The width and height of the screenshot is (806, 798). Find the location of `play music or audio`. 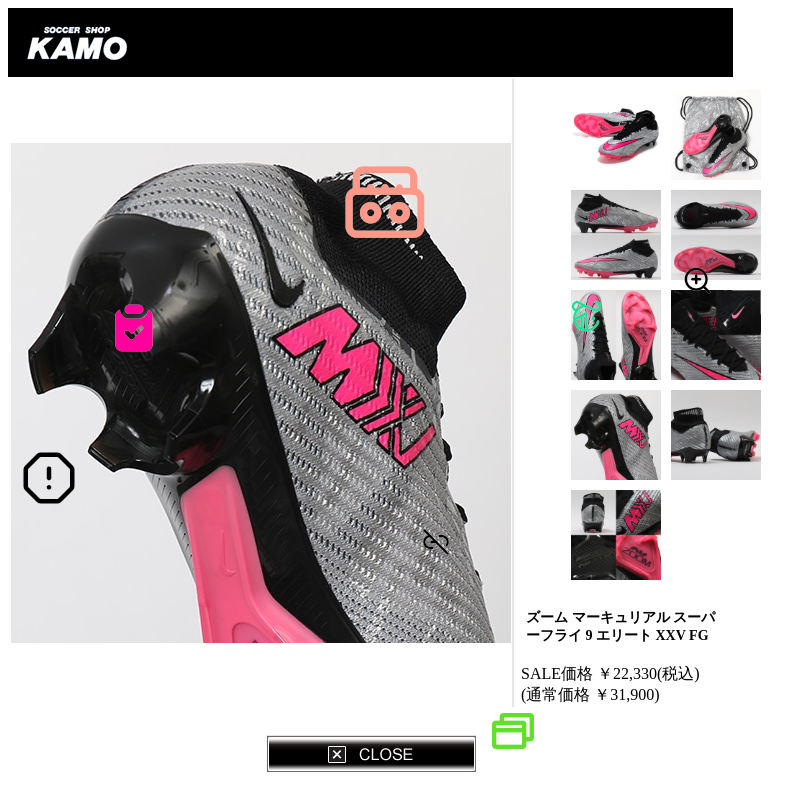

play music or audio is located at coordinates (385, 202).